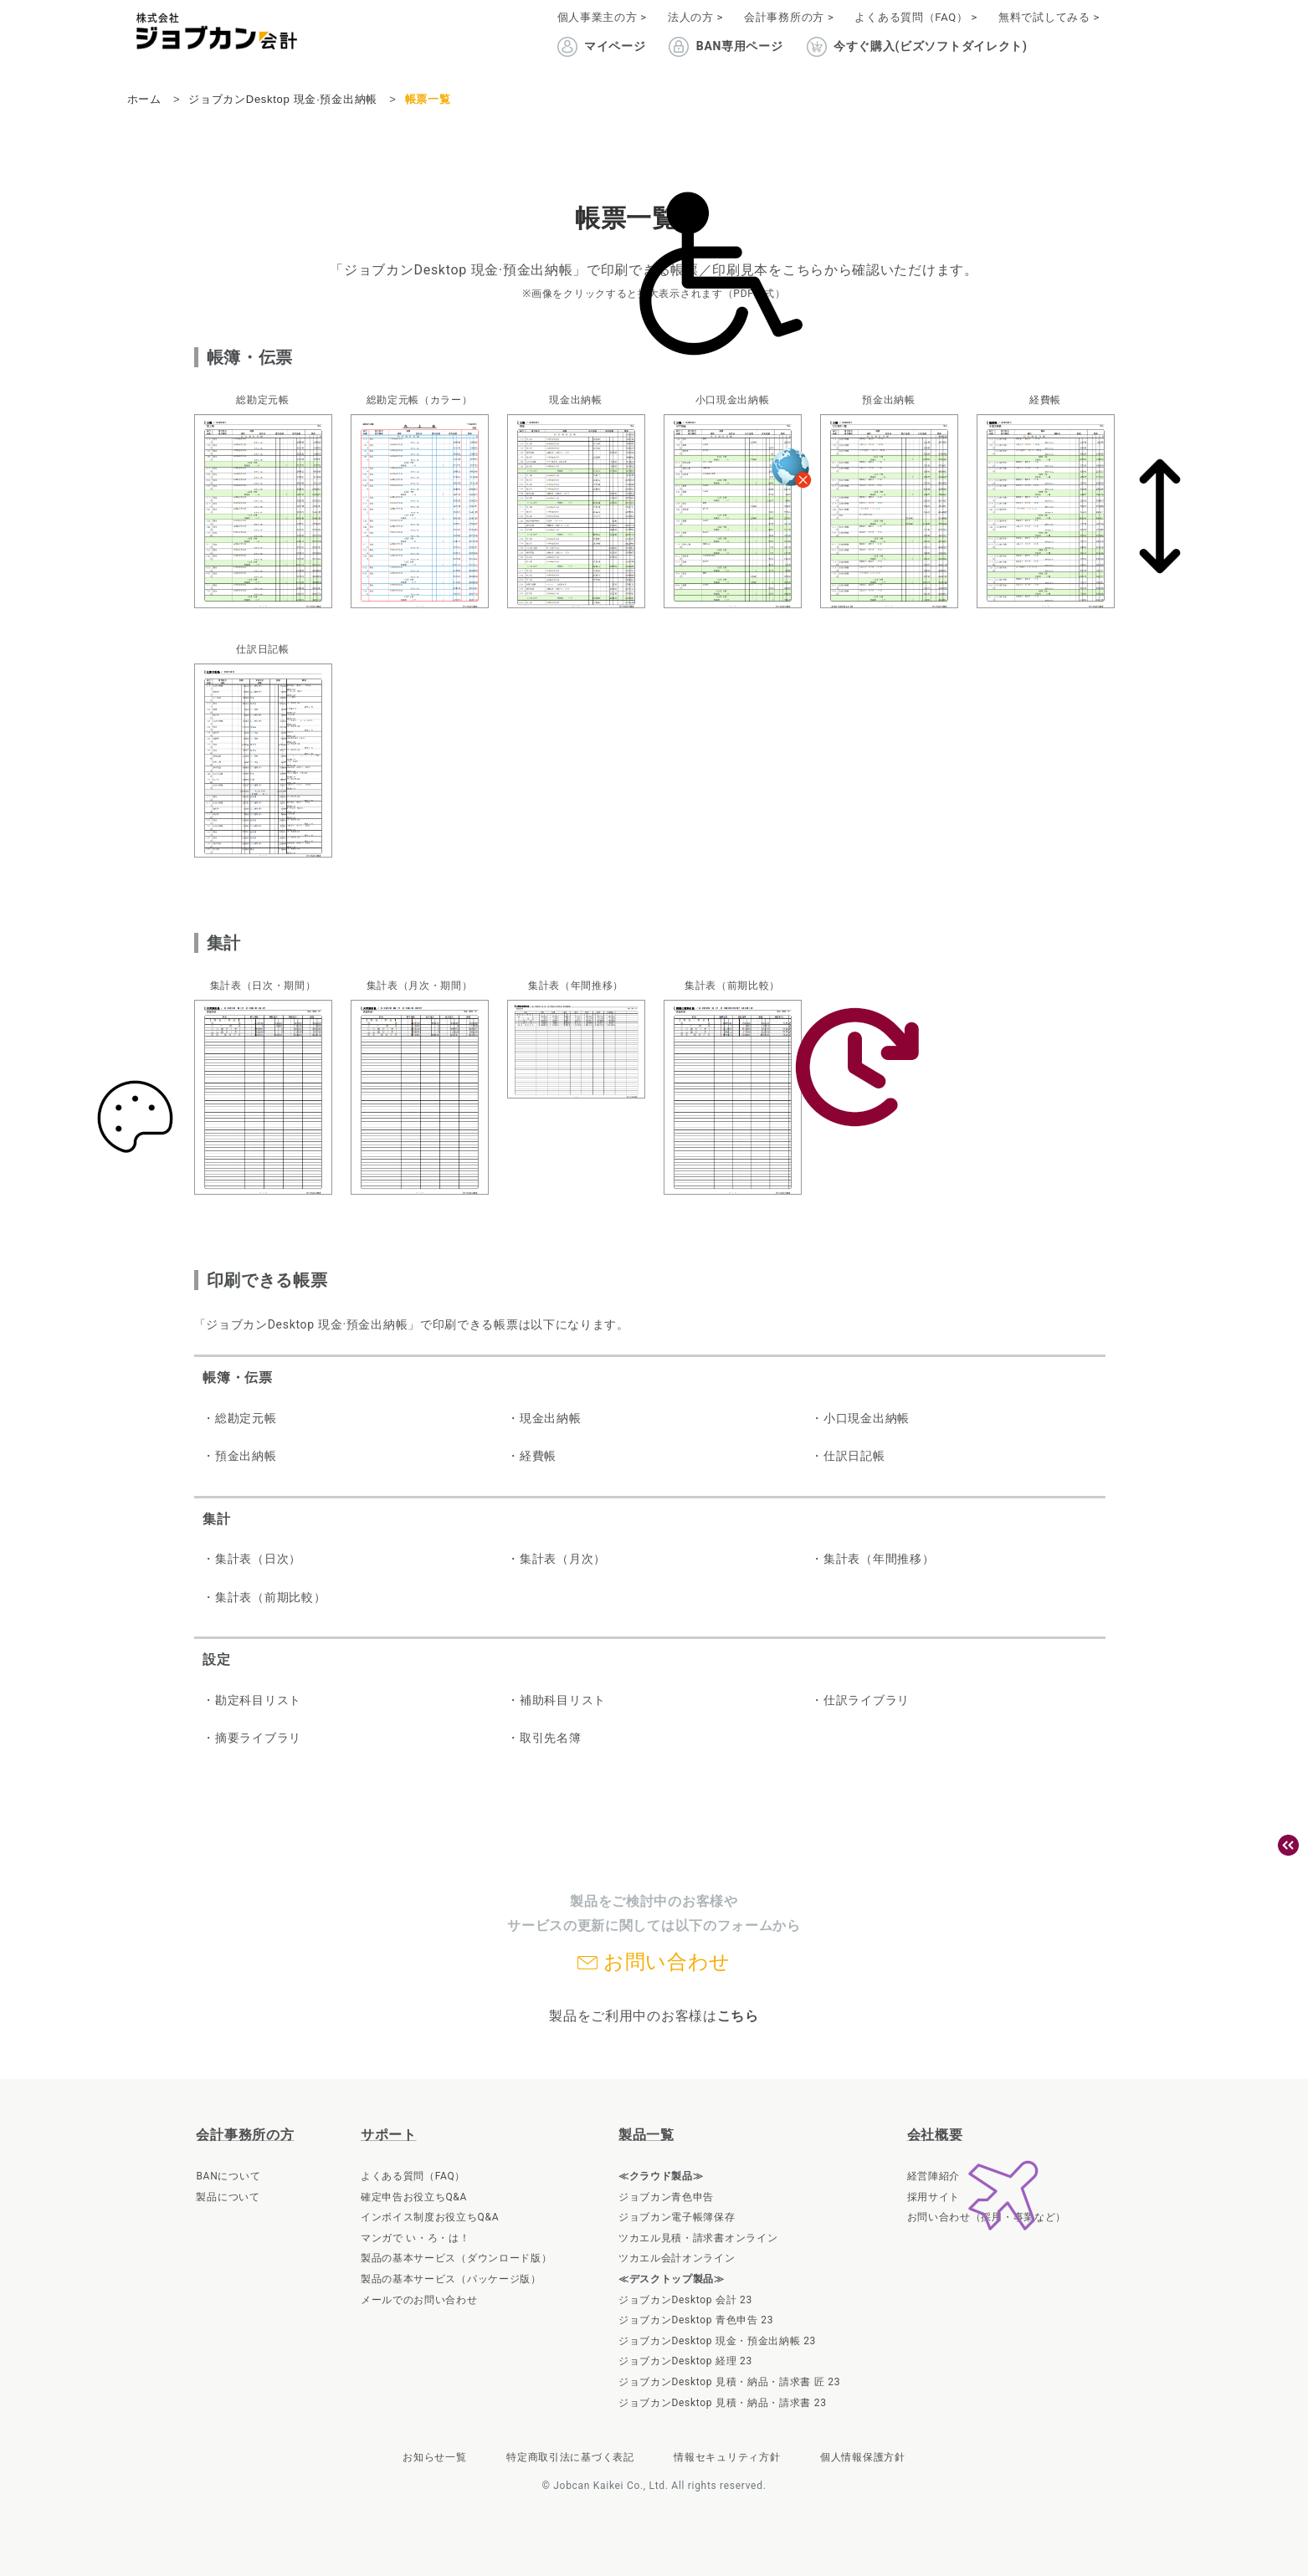  Describe the element at coordinates (705, 276) in the screenshot. I see `indicates wheelchair accessible facility or entrance` at that location.